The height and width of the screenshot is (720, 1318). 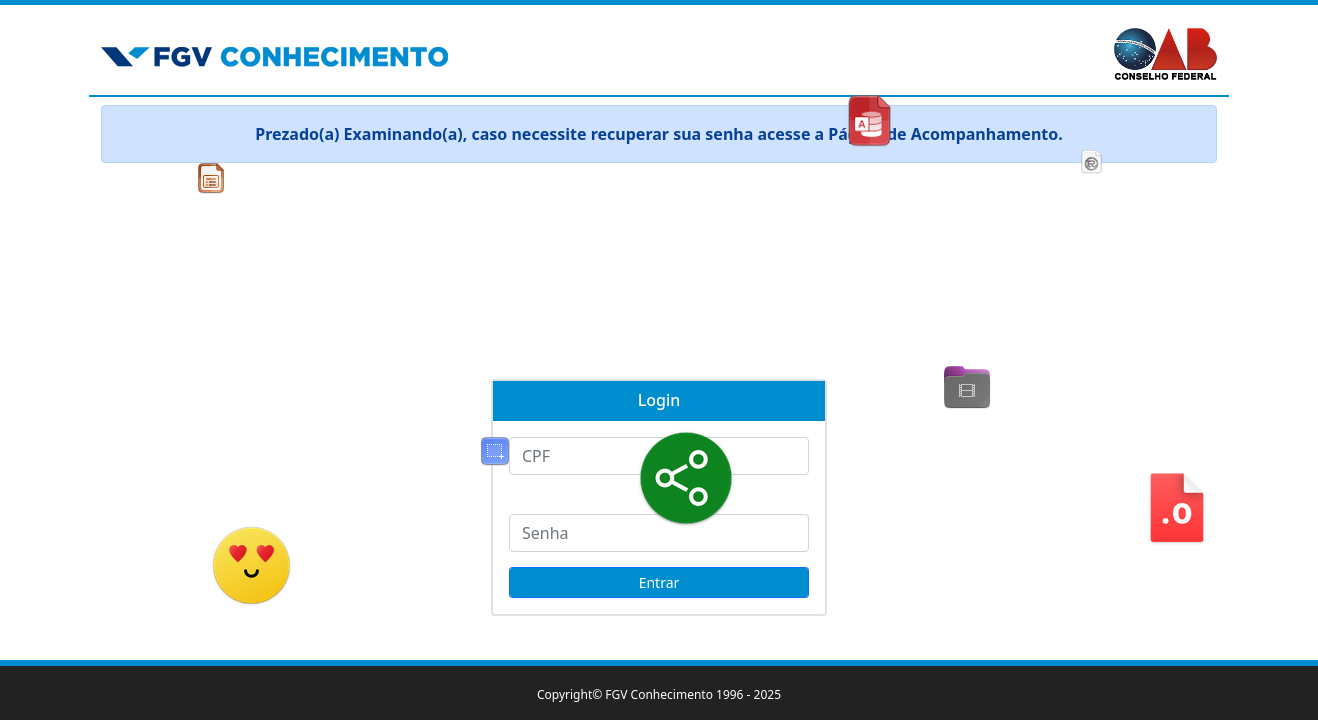 I want to click on open a presentation file, so click(x=211, y=178).